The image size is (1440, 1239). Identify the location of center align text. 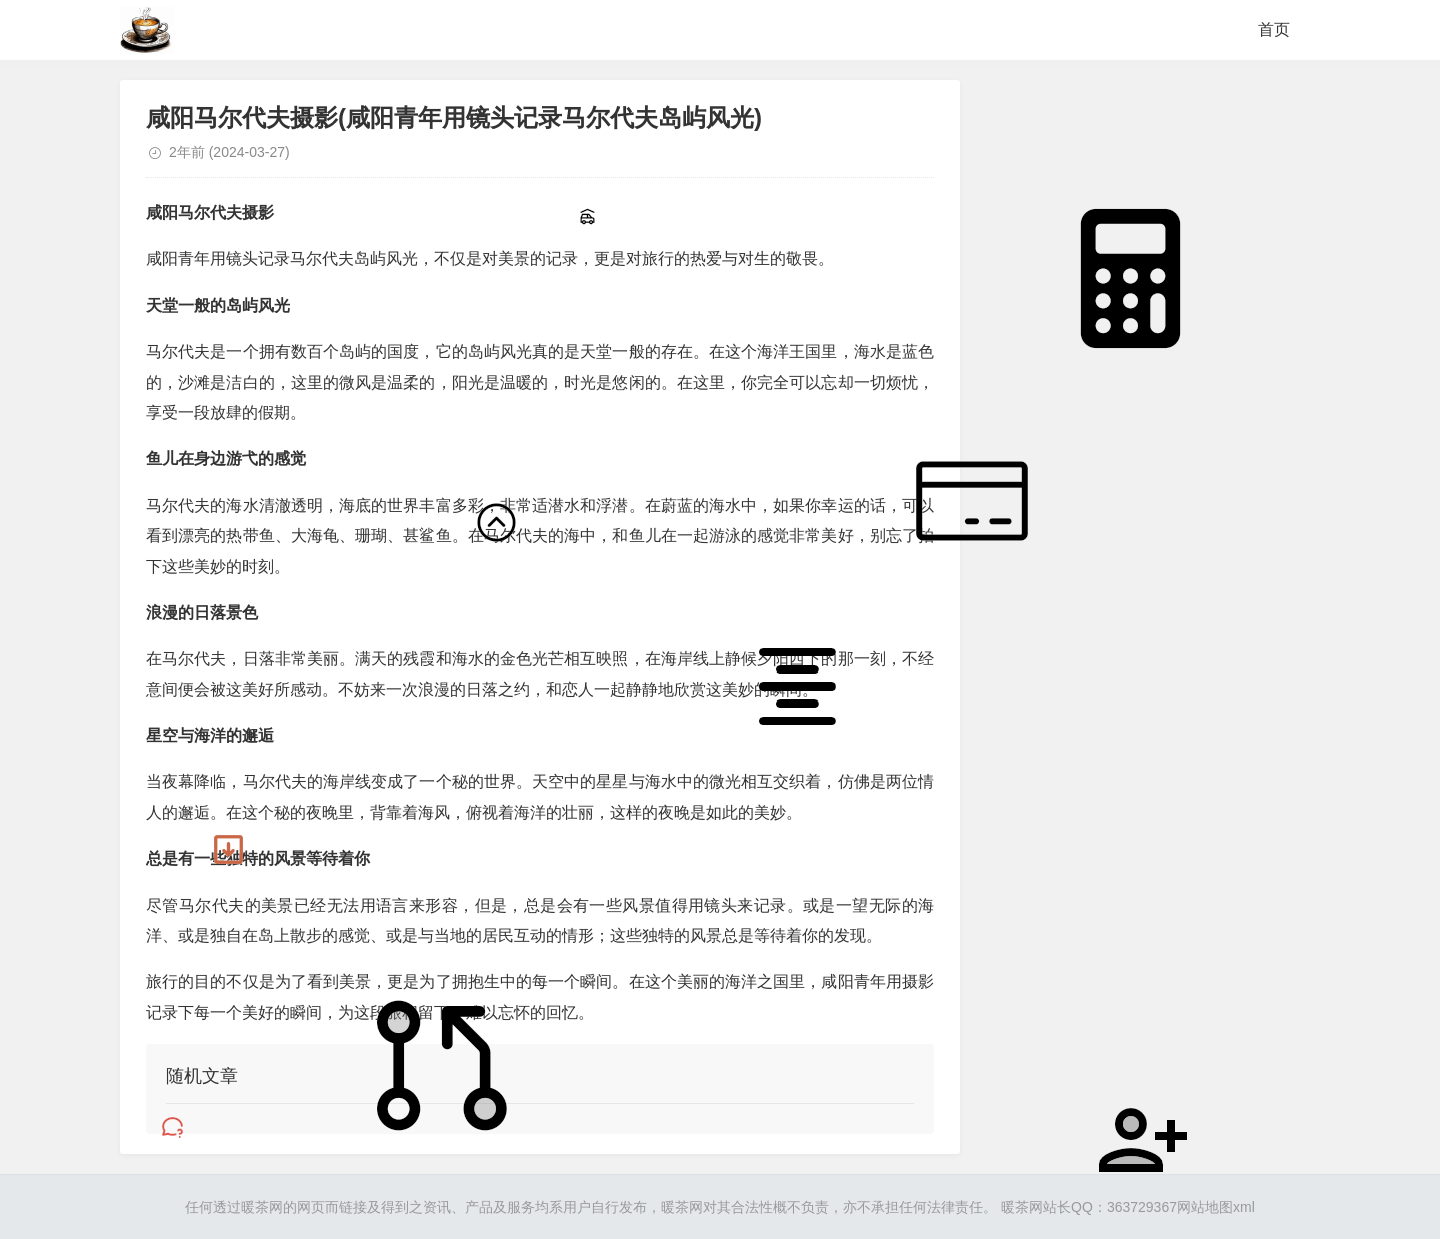
(797, 686).